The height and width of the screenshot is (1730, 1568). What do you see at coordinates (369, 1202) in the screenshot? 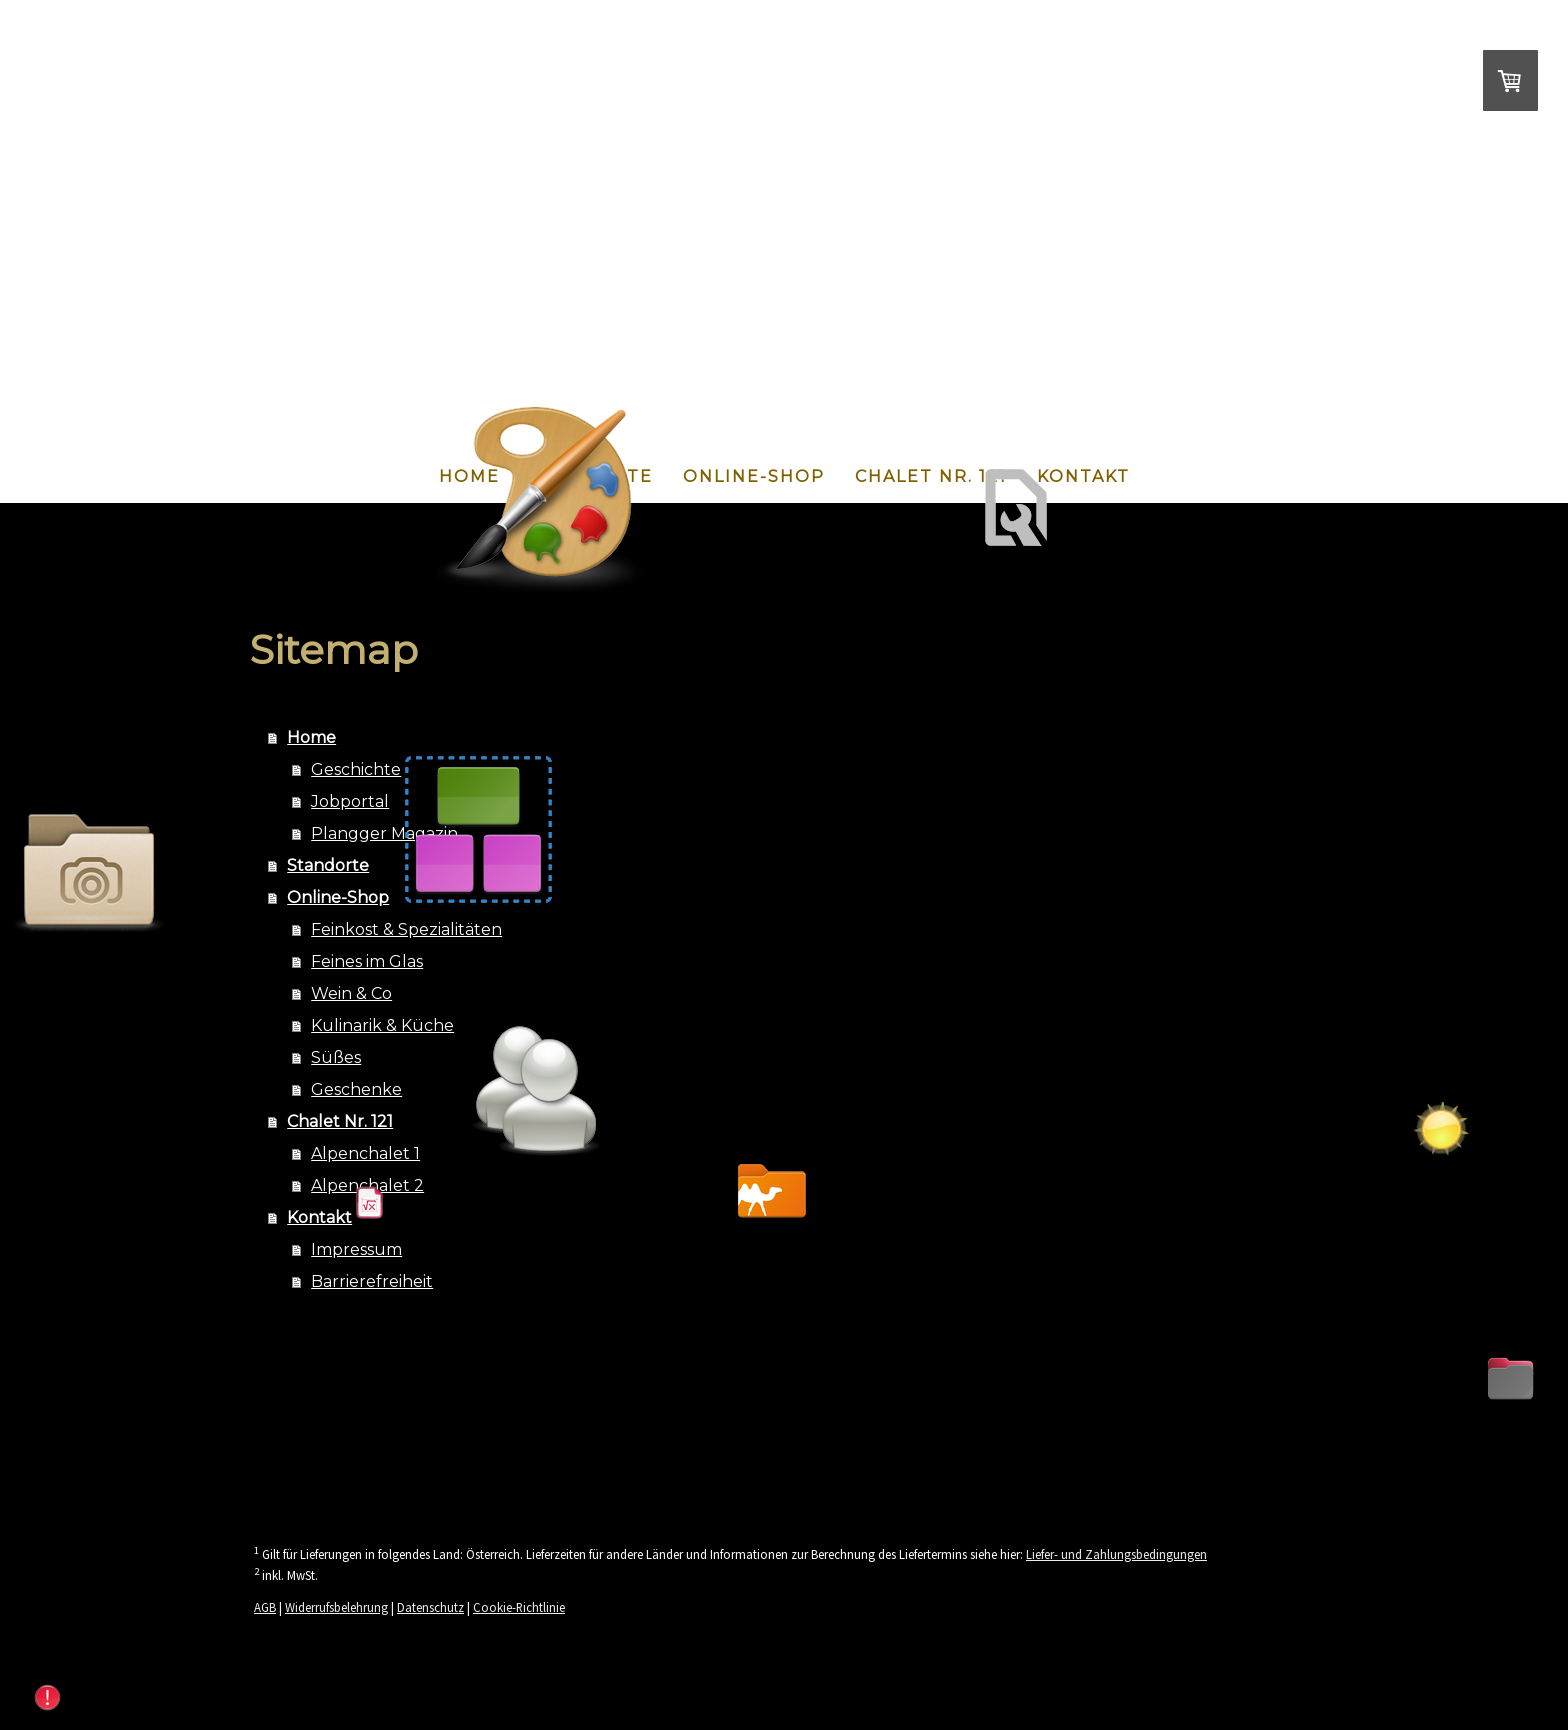
I see `a libreoffice math formula file` at bounding box center [369, 1202].